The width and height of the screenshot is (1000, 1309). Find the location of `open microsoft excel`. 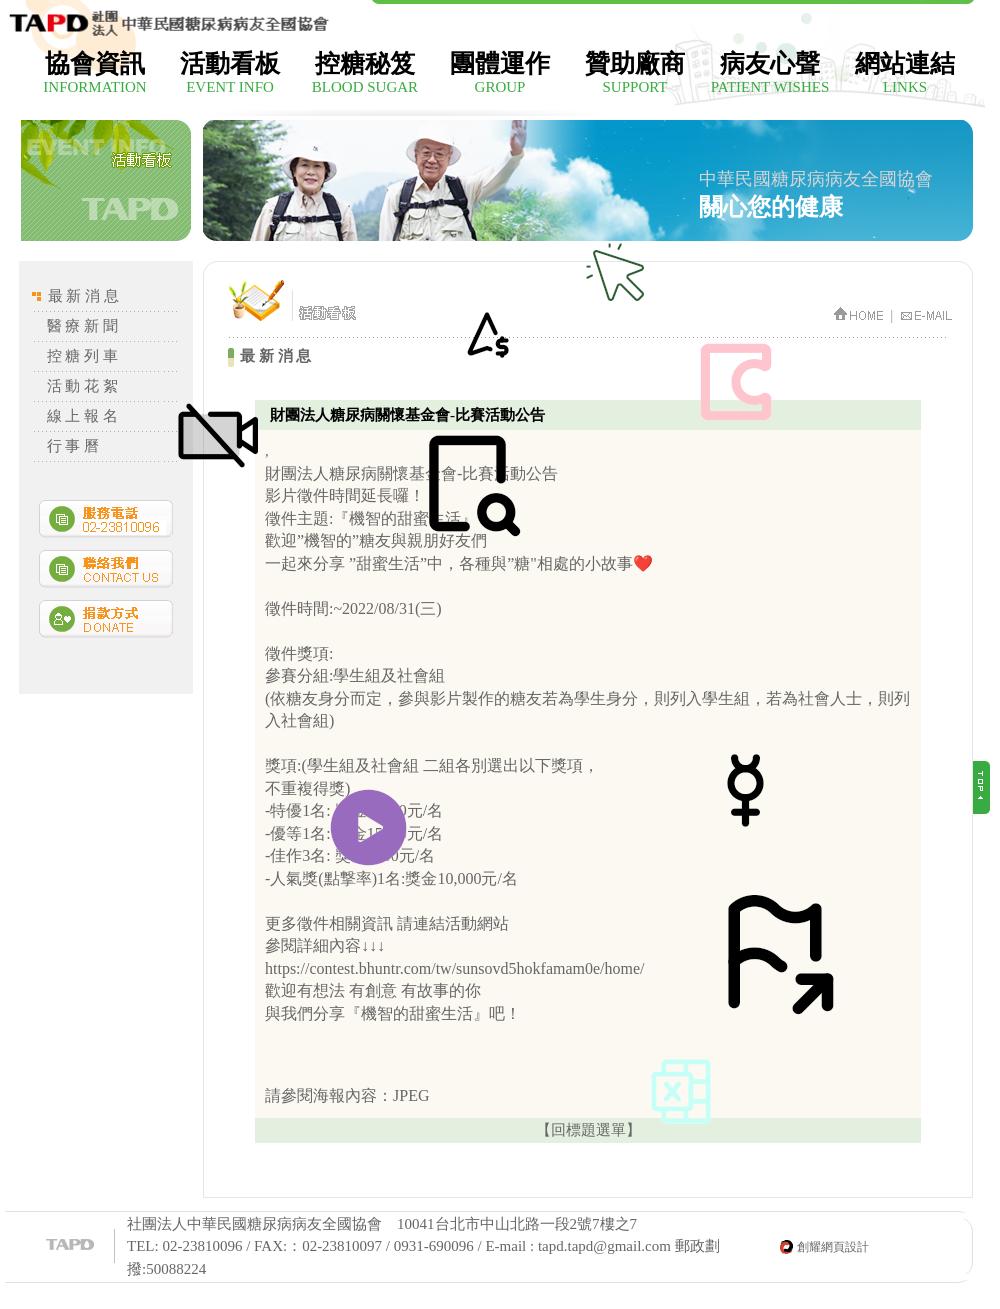

open microsoft excel is located at coordinates (683, 1091).